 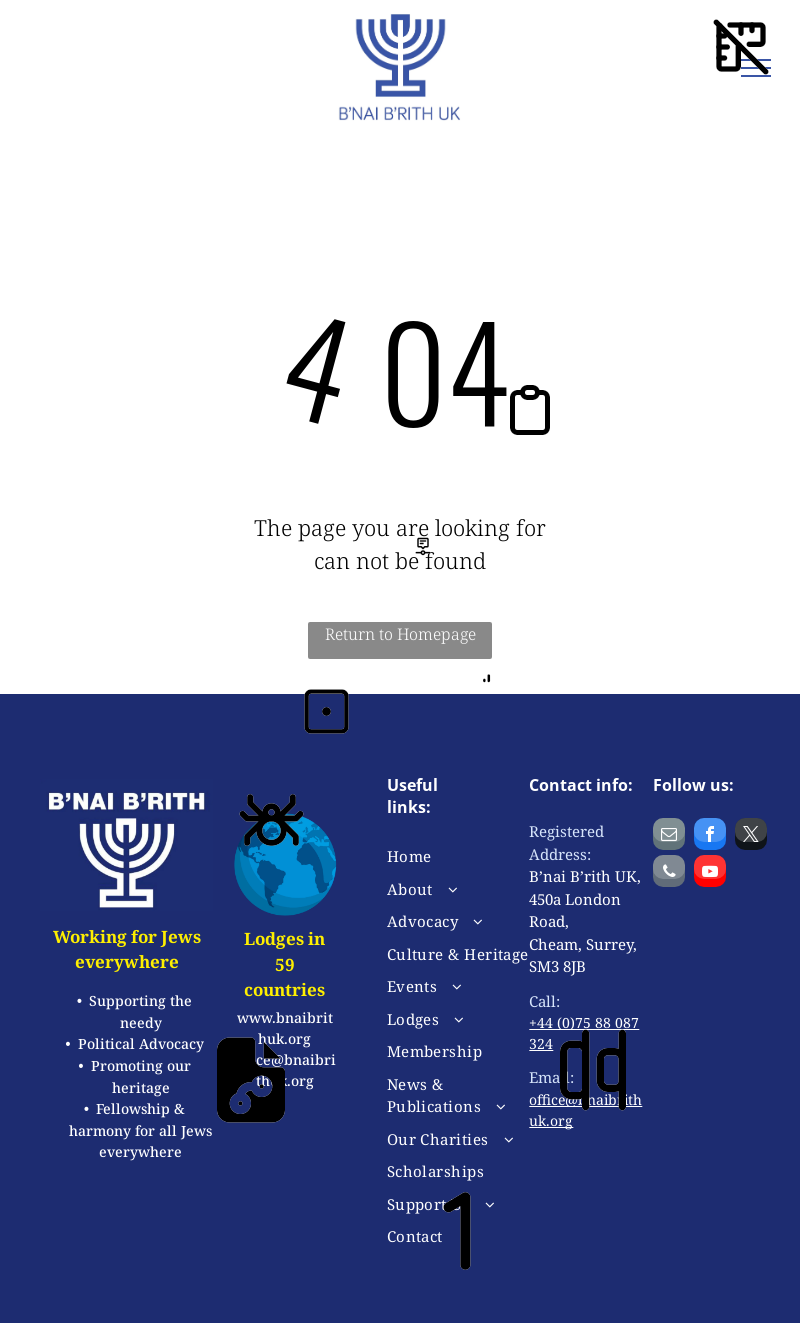 What do you see at coordinates (462, 1231) in the screenshot?
I see `indicates first place or top ranking` at bounding box center [462, 1231].